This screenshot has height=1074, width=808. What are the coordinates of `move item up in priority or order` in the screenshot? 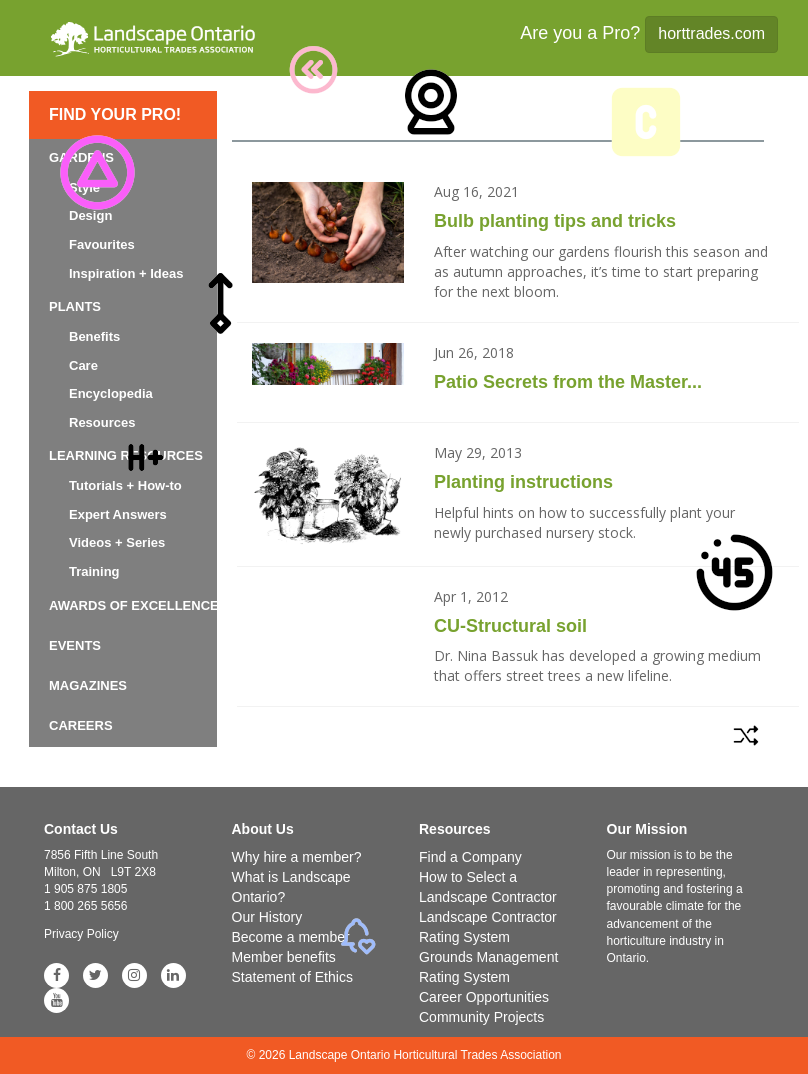 It's located at (220, 303).